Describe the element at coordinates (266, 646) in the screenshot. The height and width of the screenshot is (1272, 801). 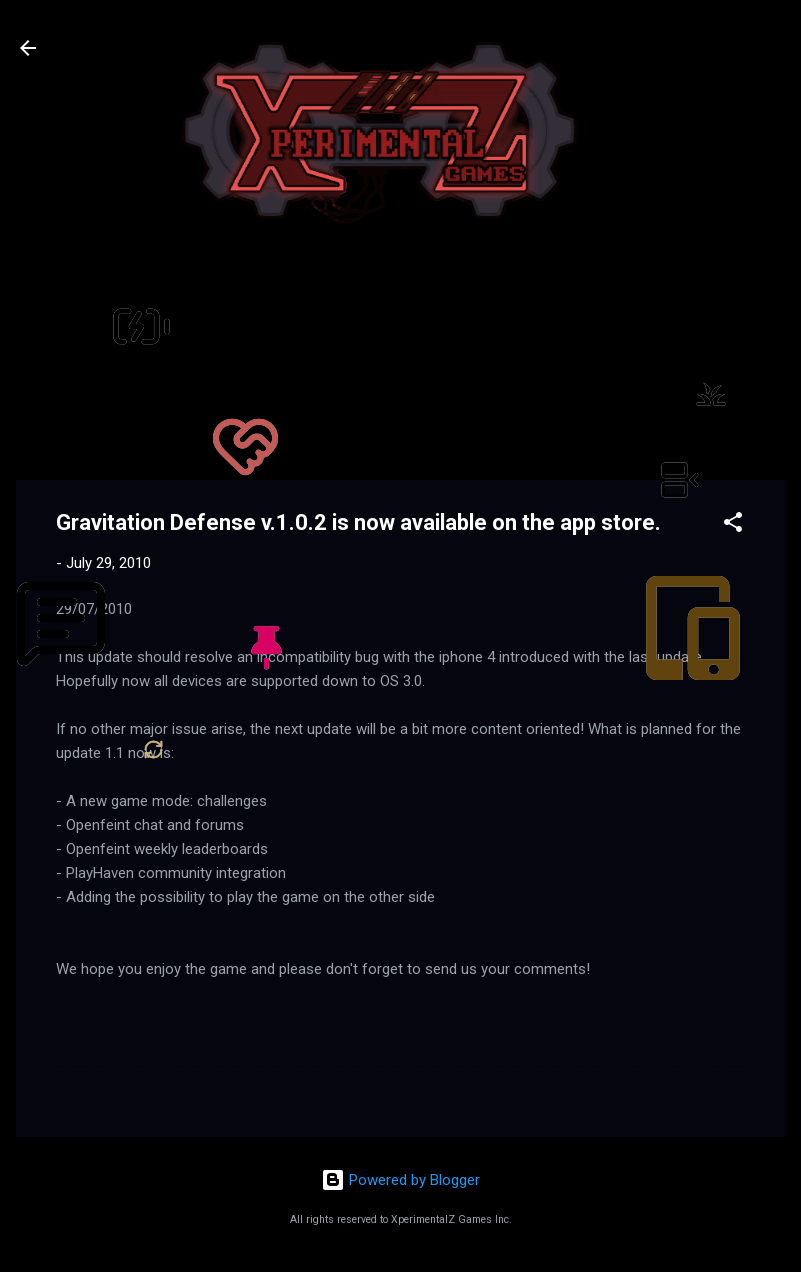
I see `pin an item to keep it visible` at that location.